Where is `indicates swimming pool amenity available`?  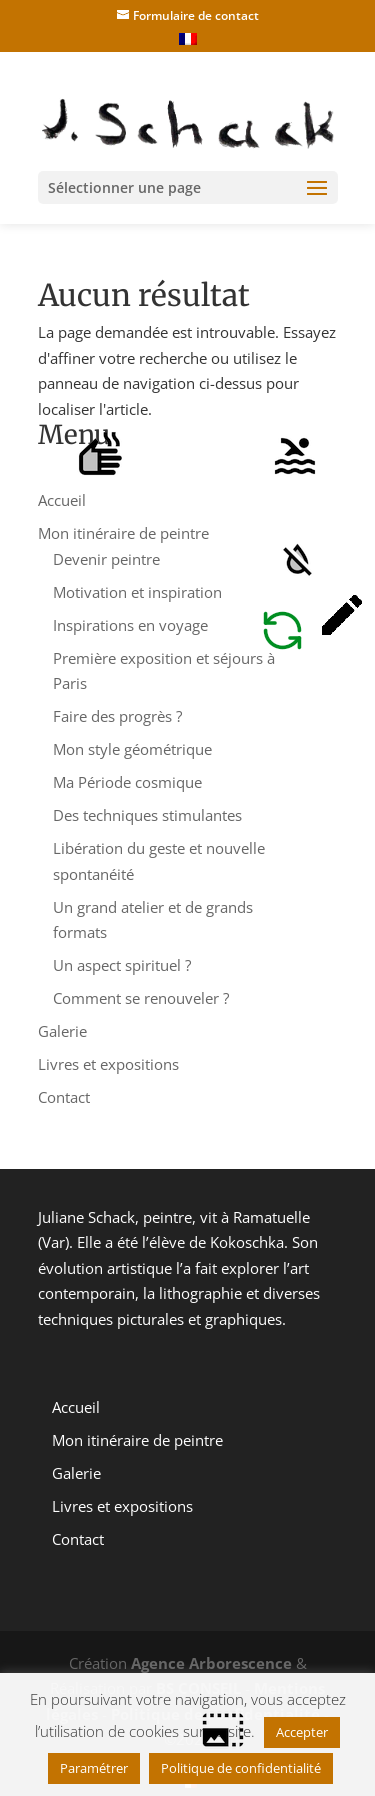
indicates swimming pool amenity available is located at coordinates (295, 456).